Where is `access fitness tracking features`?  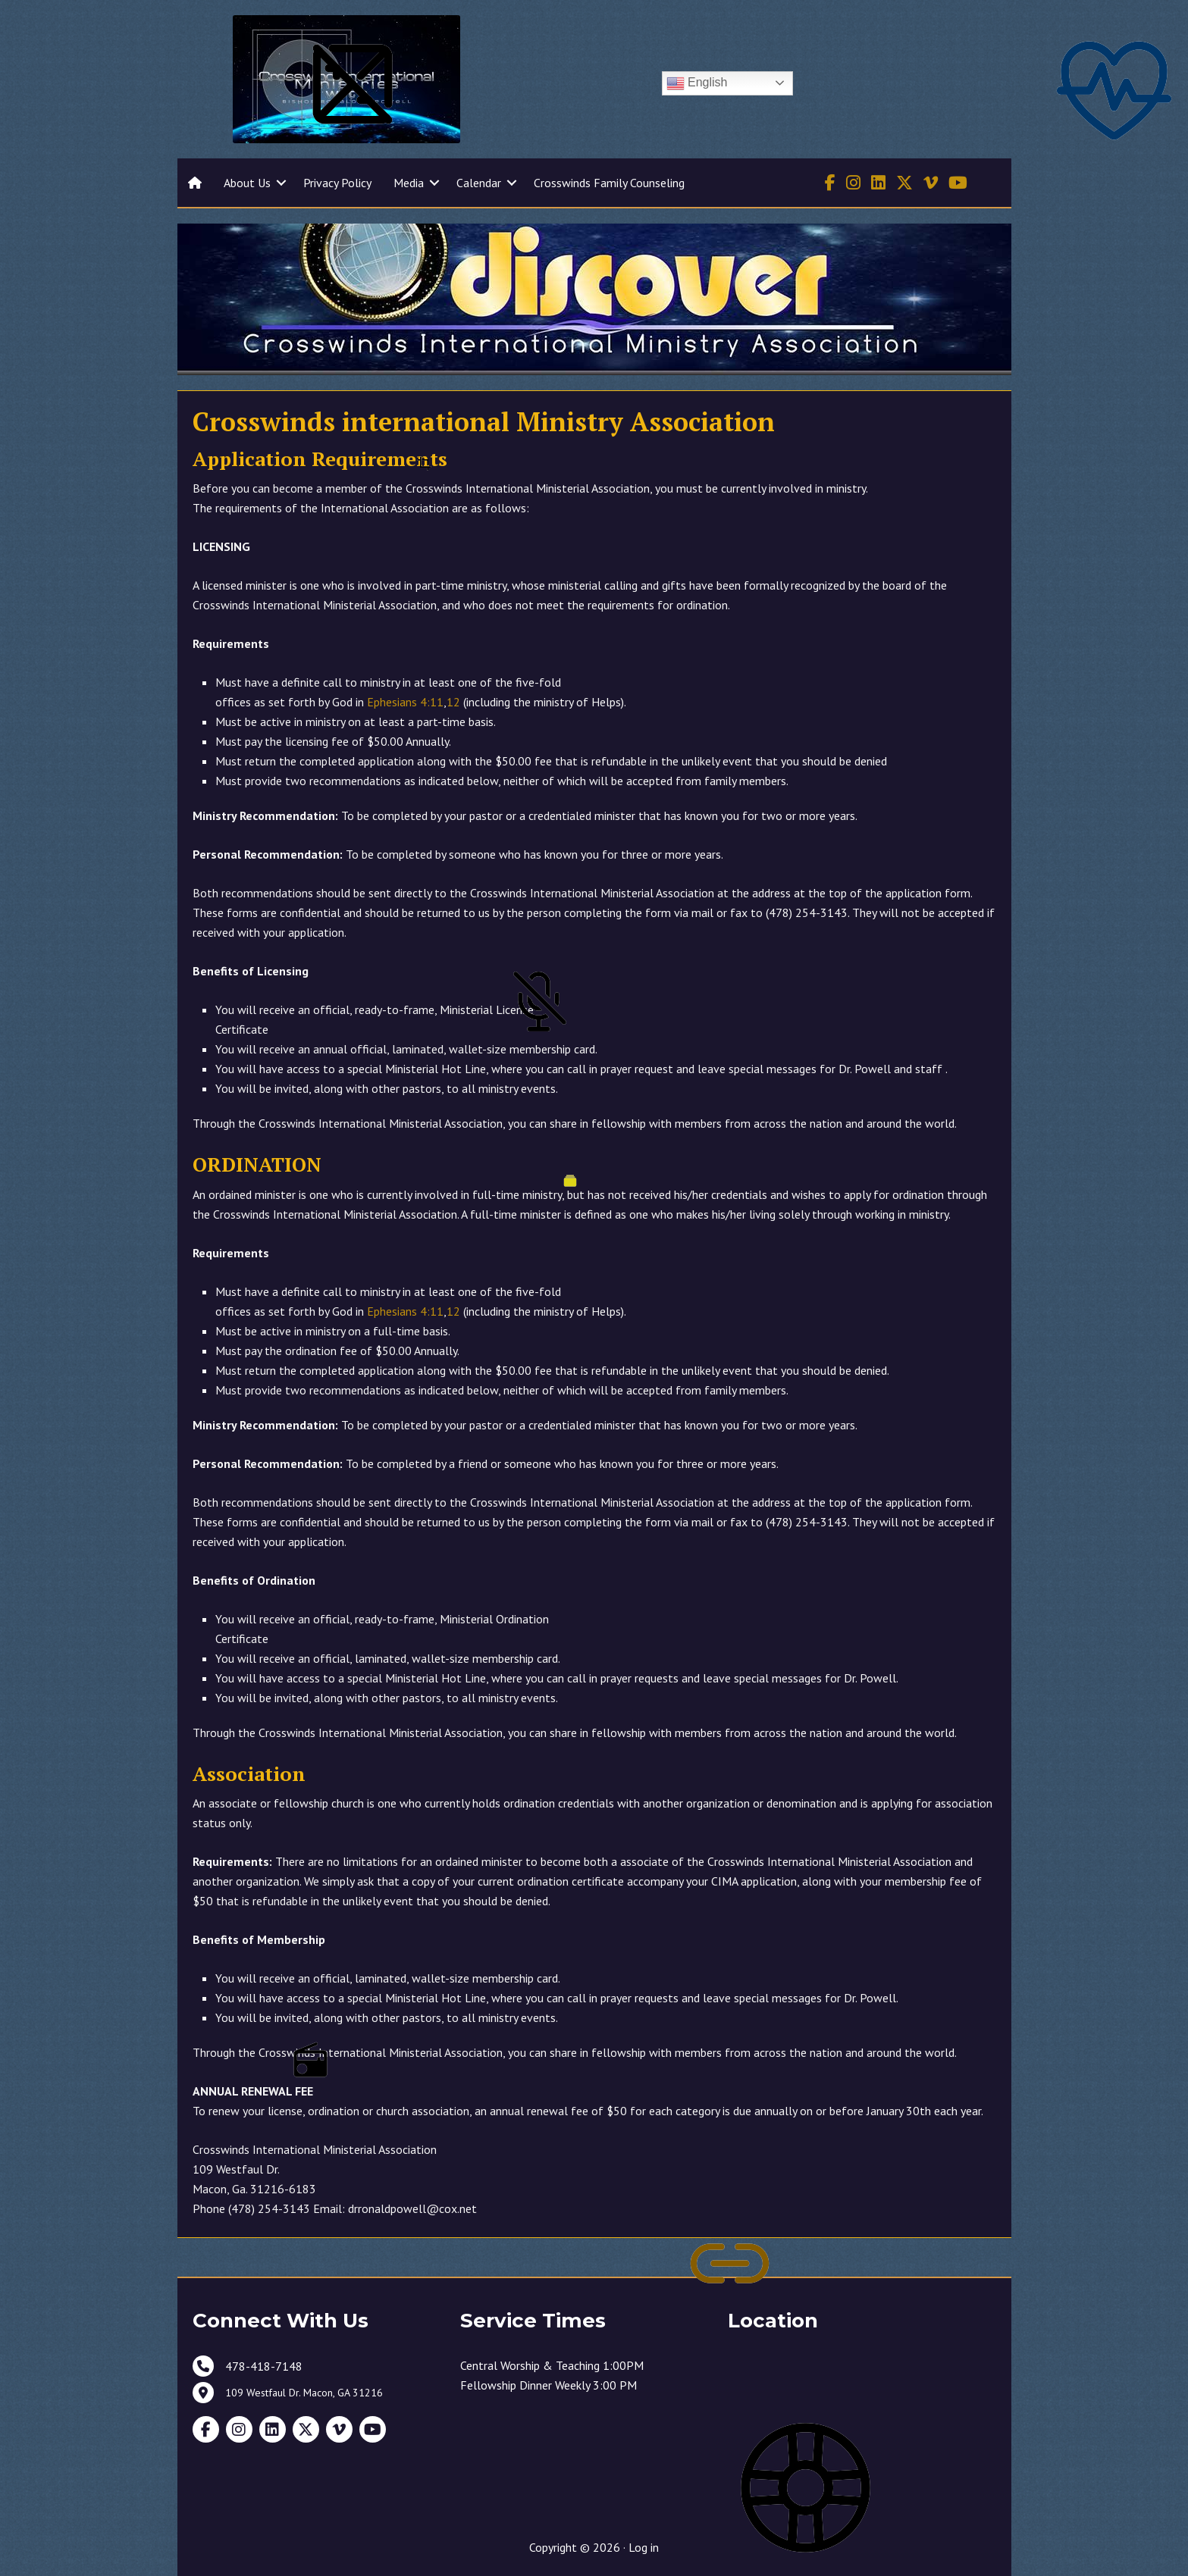 access fitness tracking features is located at coordinates (1114, 90).